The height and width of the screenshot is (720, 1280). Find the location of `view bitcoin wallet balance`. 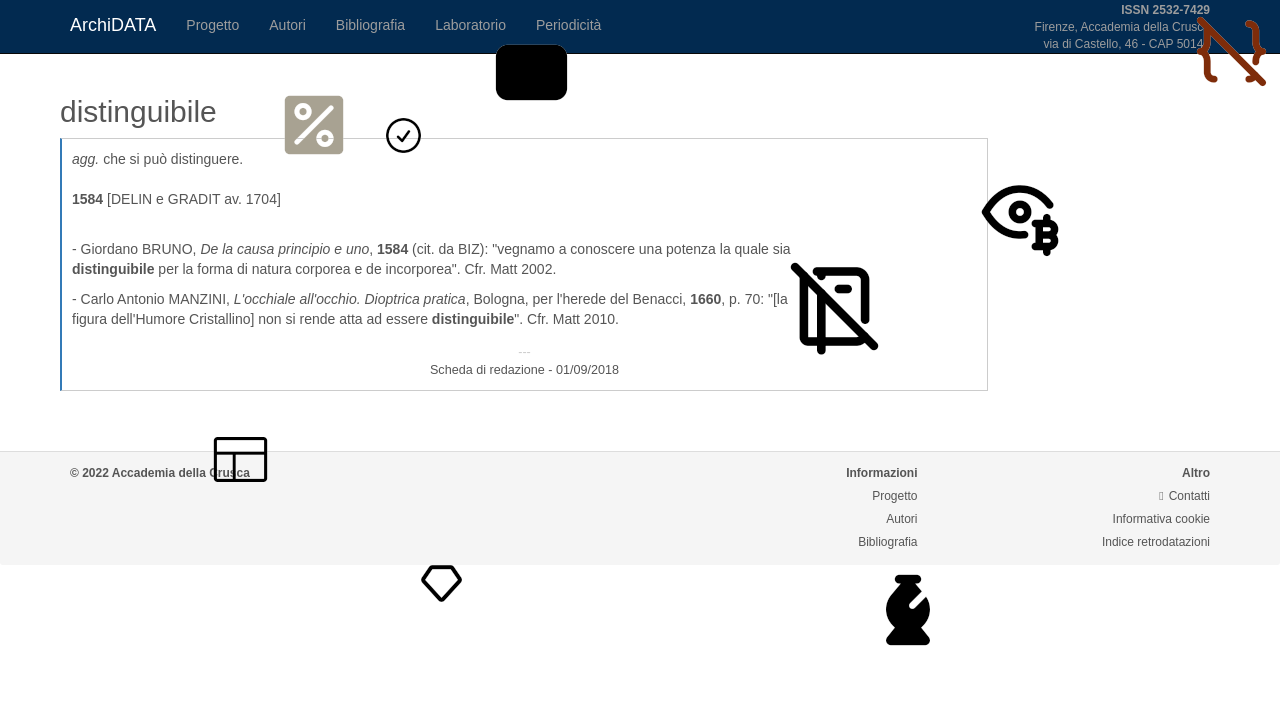

view bitcoin wallet balance is located at coordinates (1020, 212).